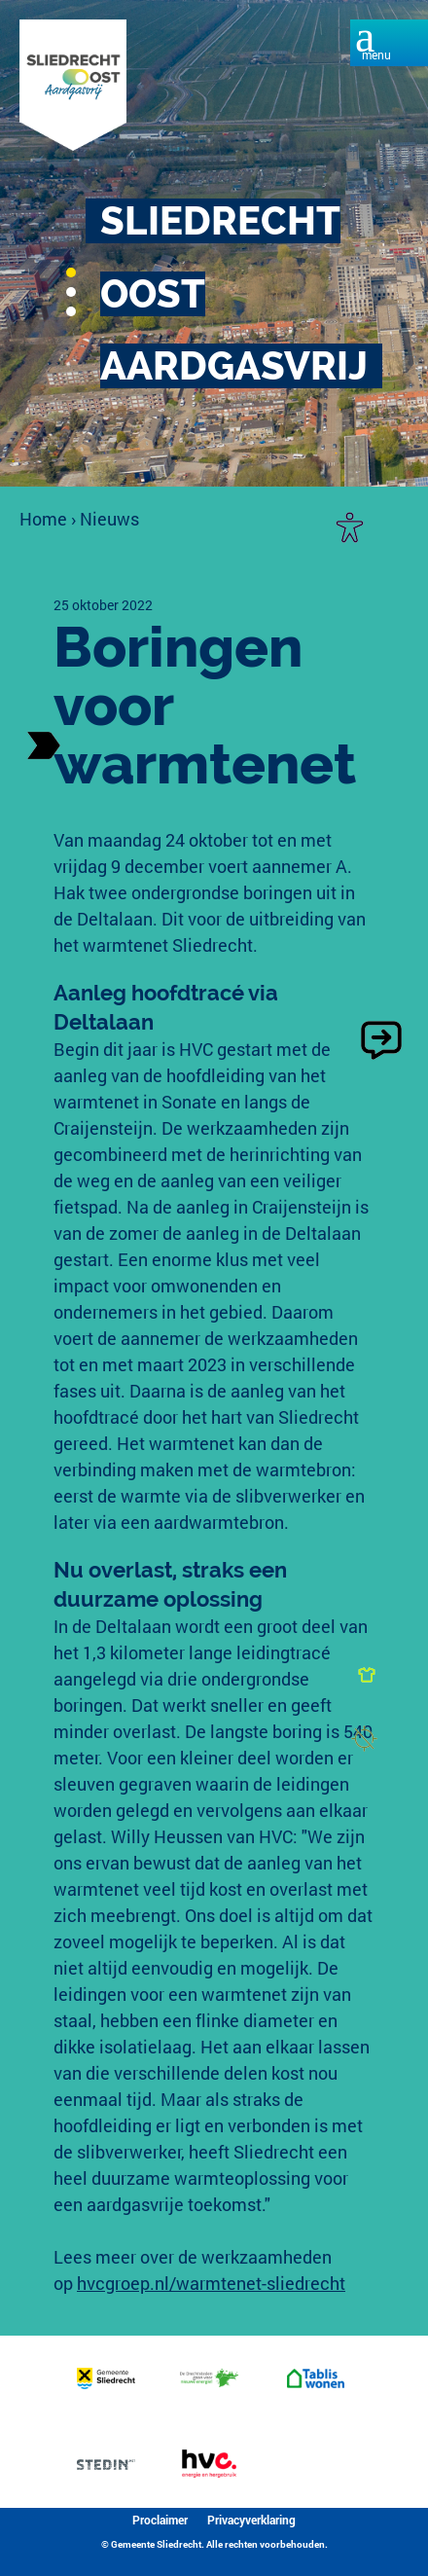 The height and width of the screenshot is (2576, 428). What do you see at coordinates (364, 1738) in the screenshot?
I see `location services disabled` at bounding box center [364, 1738].